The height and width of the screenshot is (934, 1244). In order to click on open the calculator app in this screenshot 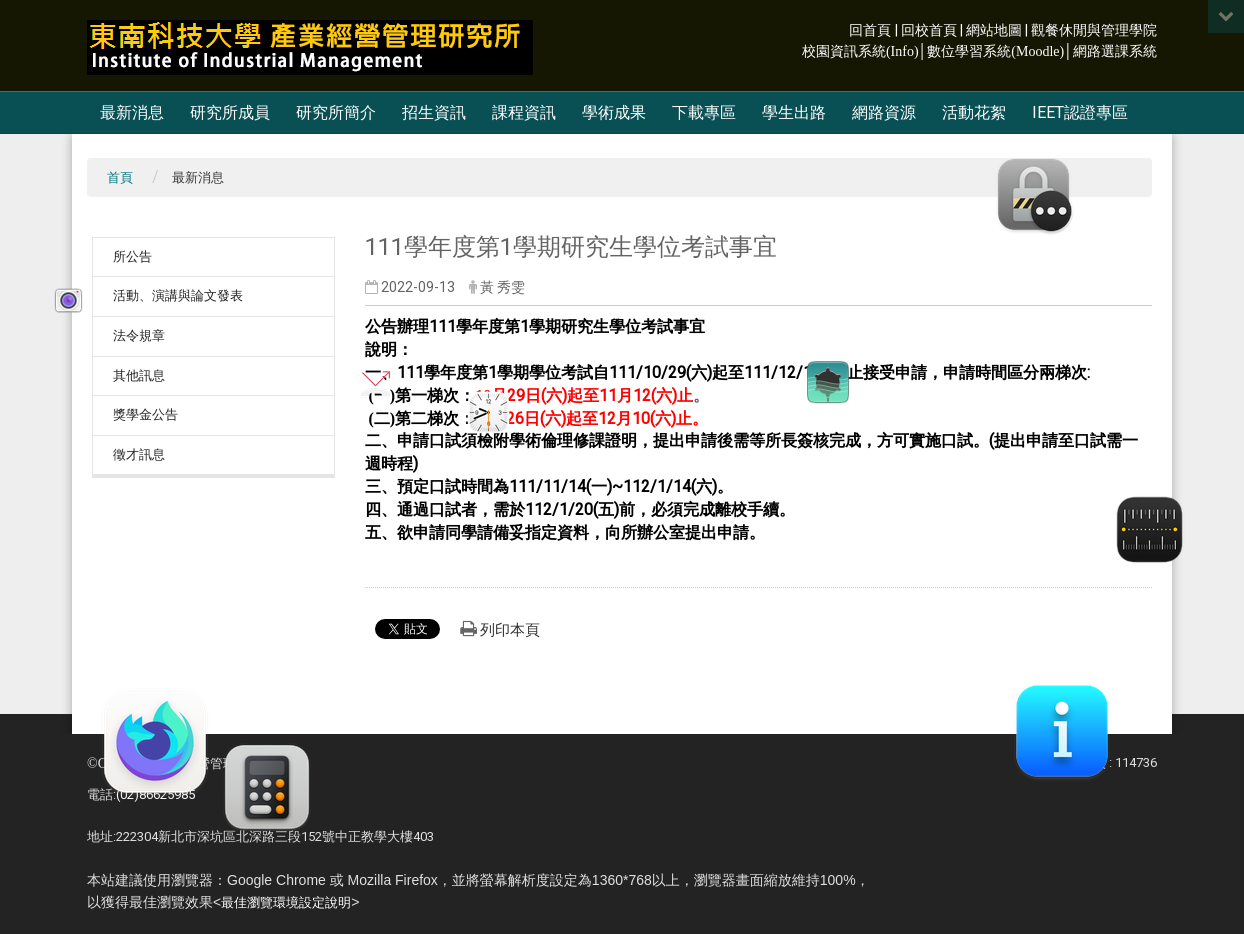, I will do `click(267, 787)`.